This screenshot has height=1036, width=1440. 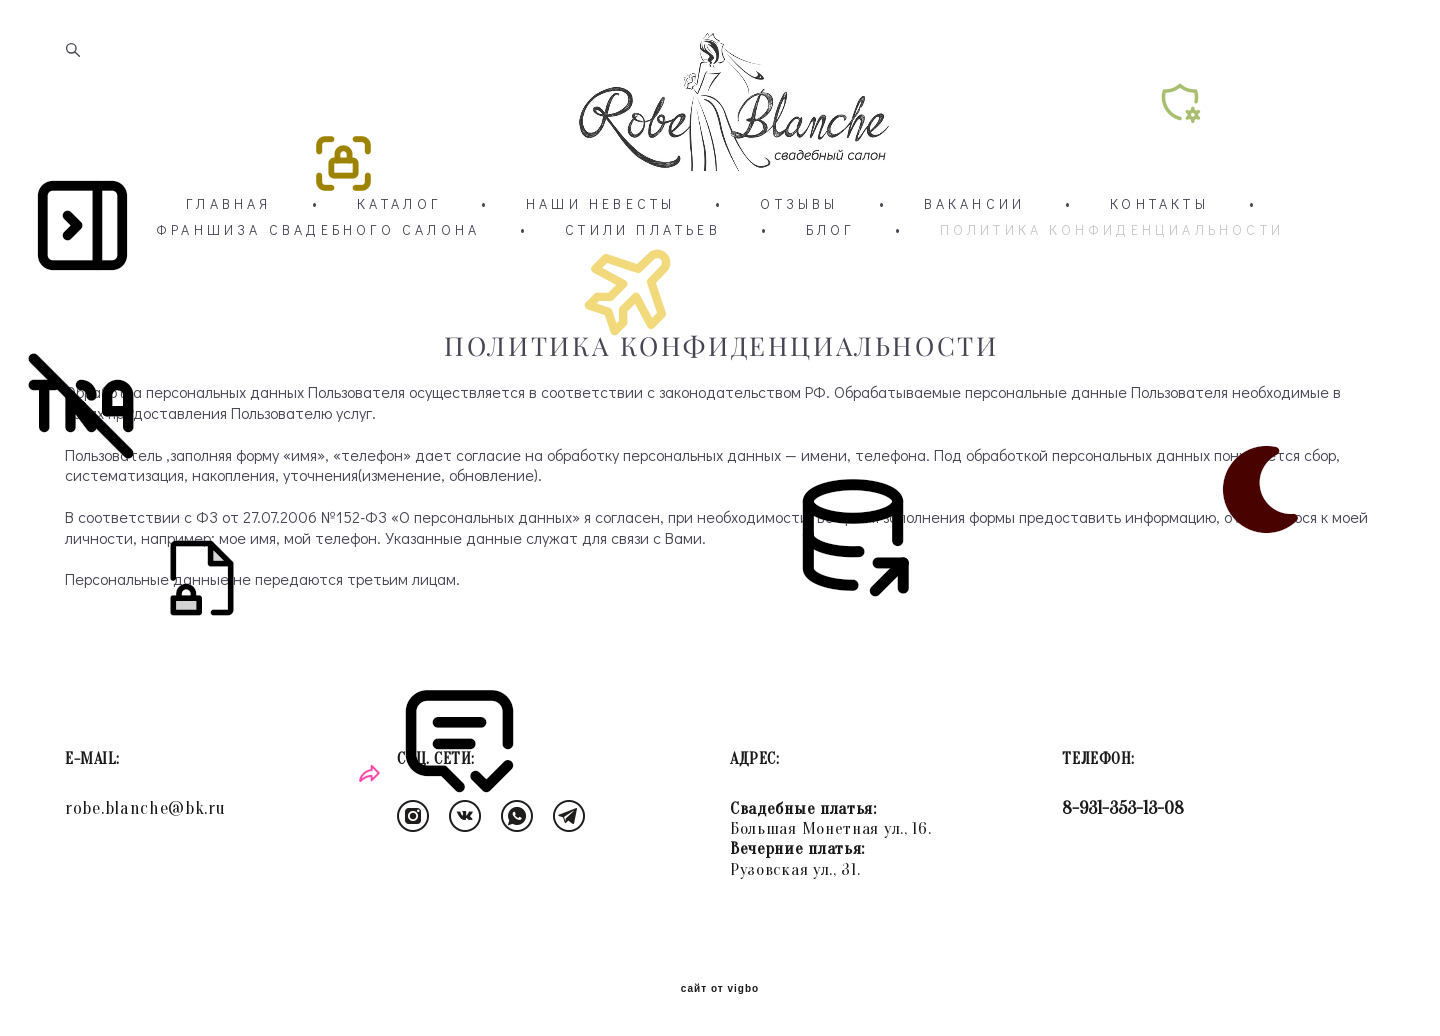 I want to click on access security settings, so click(x=1180, y=102).